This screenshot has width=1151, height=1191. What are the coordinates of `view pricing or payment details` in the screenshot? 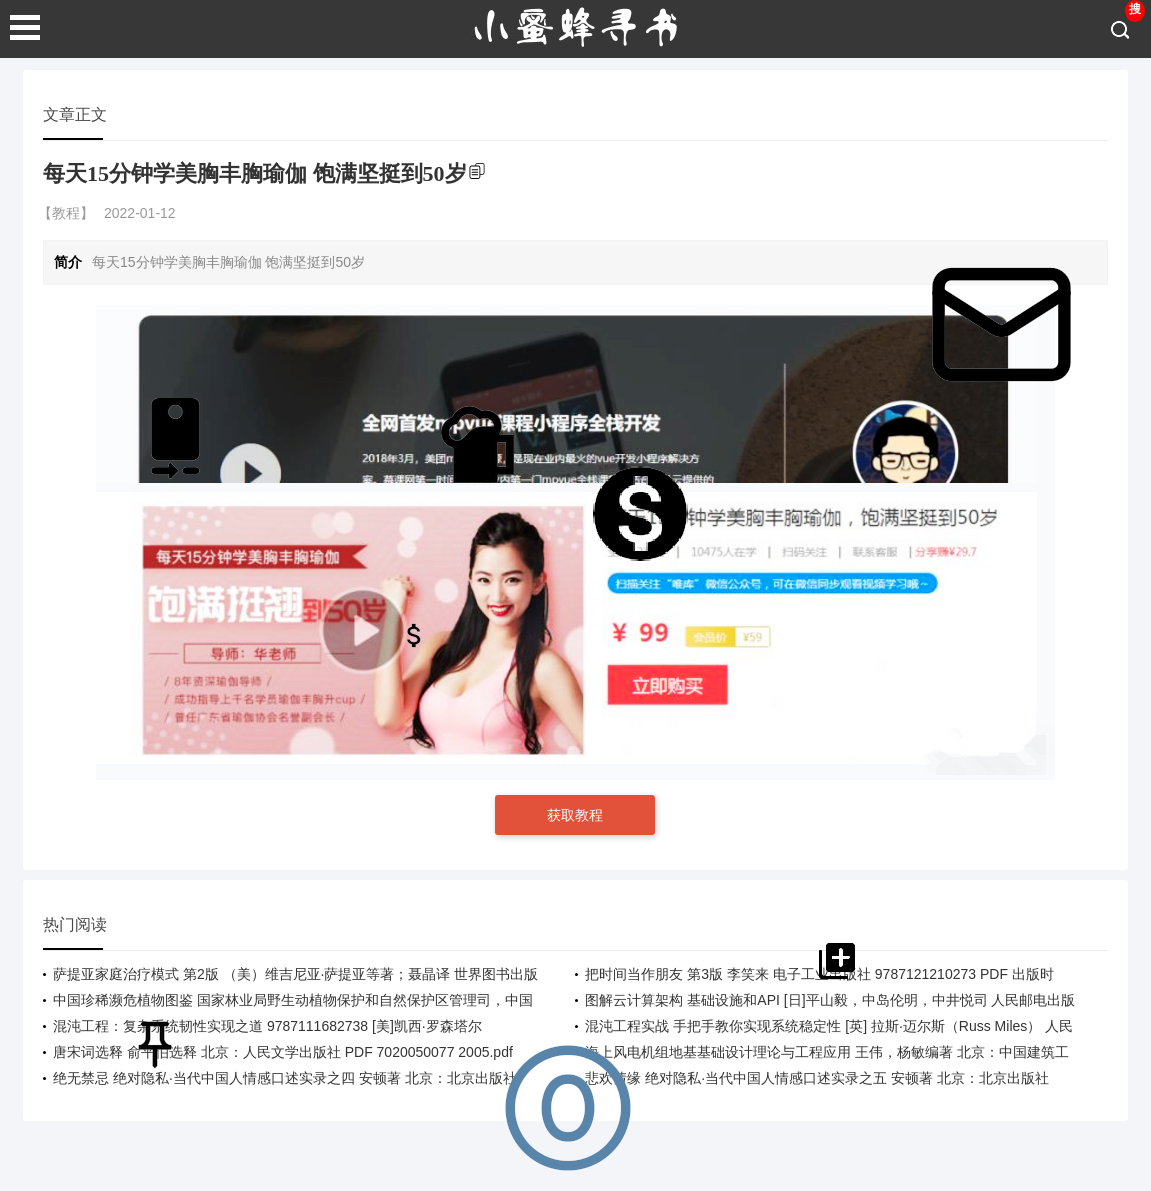 It's located at (414, 635).